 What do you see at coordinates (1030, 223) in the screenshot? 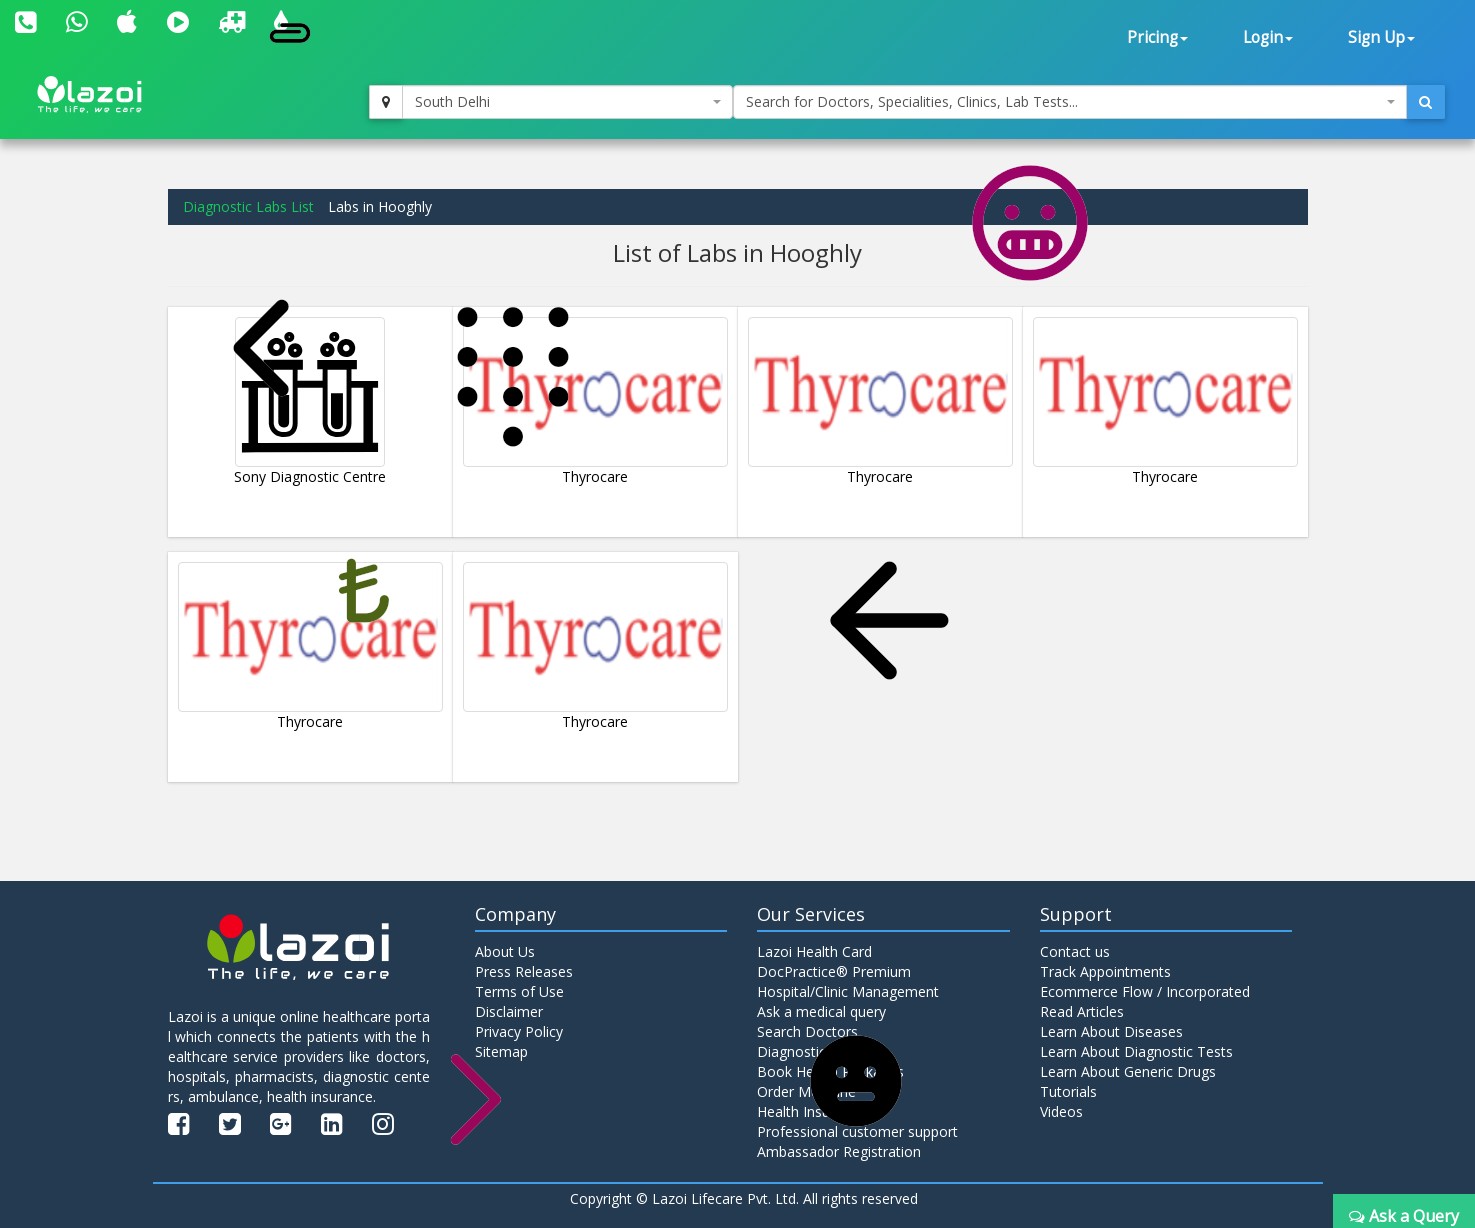
I see `indicates an awkward or uncomfortable situation` at bounding box center [1030, 223].